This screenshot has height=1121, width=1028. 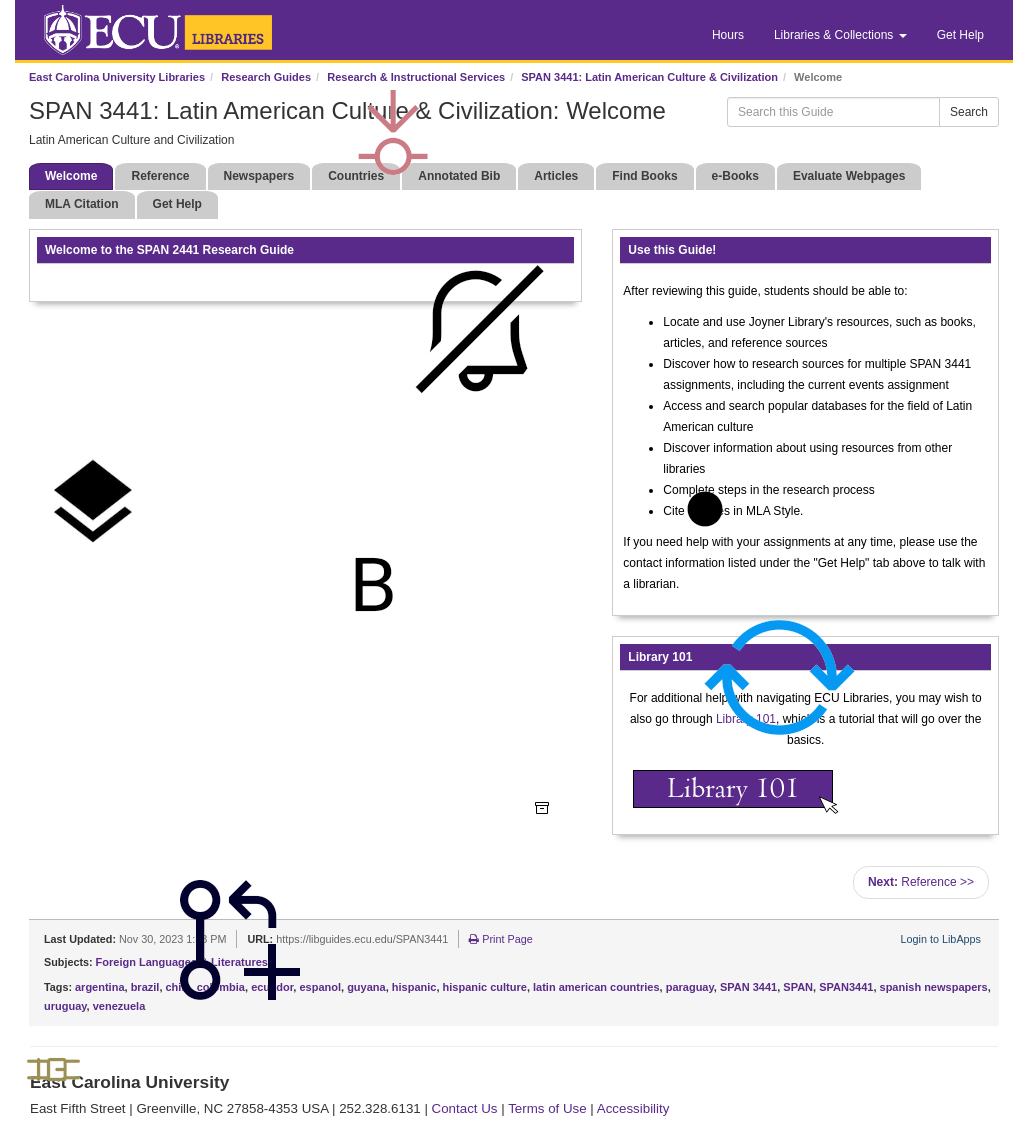 What do you see at coordinates (236, 936) in the screenshot?
I see `create a new git pull request` at bounding box center [236, 936].